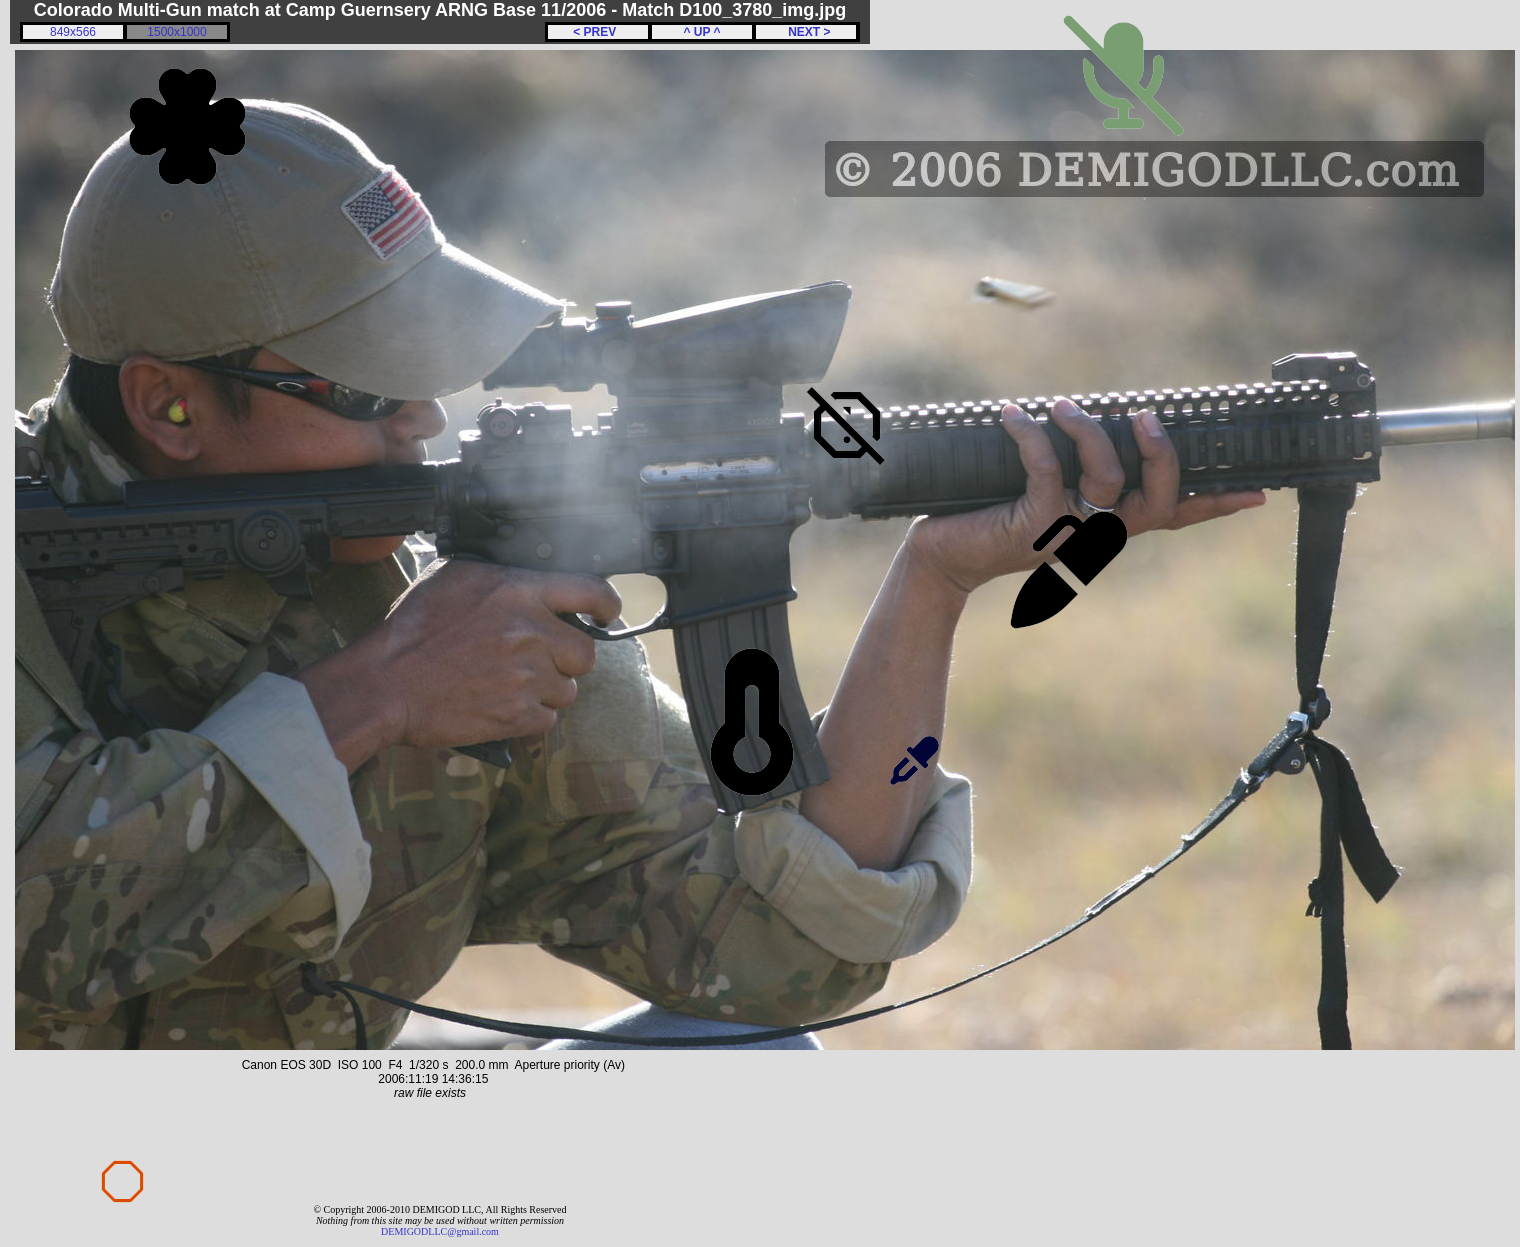  Describe the element at coordinates (752, 722) in the screenshot. I see `indicates high temperature reading` at that location.